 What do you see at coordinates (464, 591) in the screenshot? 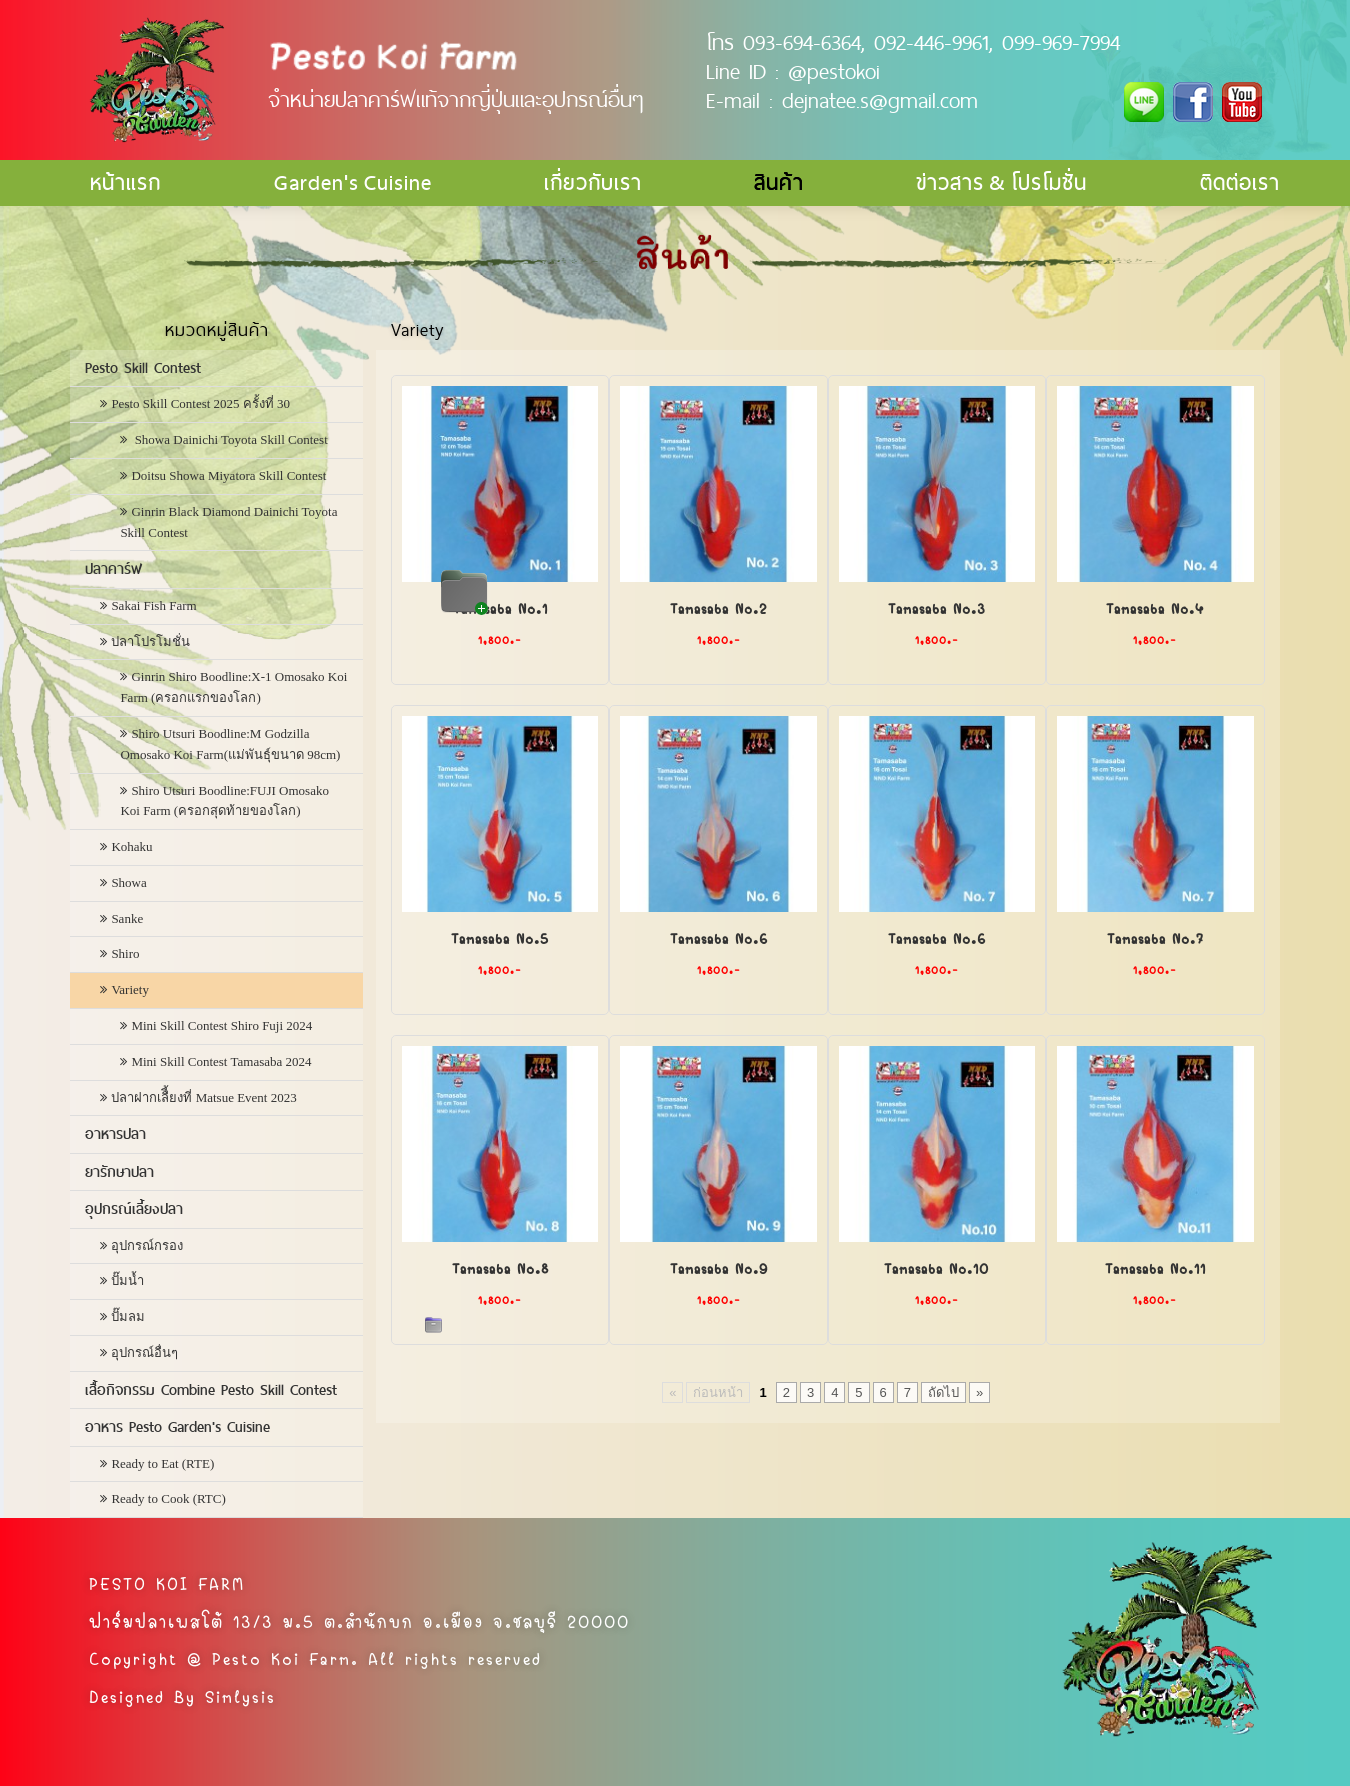
I see `create a new folder` at bounding box center [464, 591].